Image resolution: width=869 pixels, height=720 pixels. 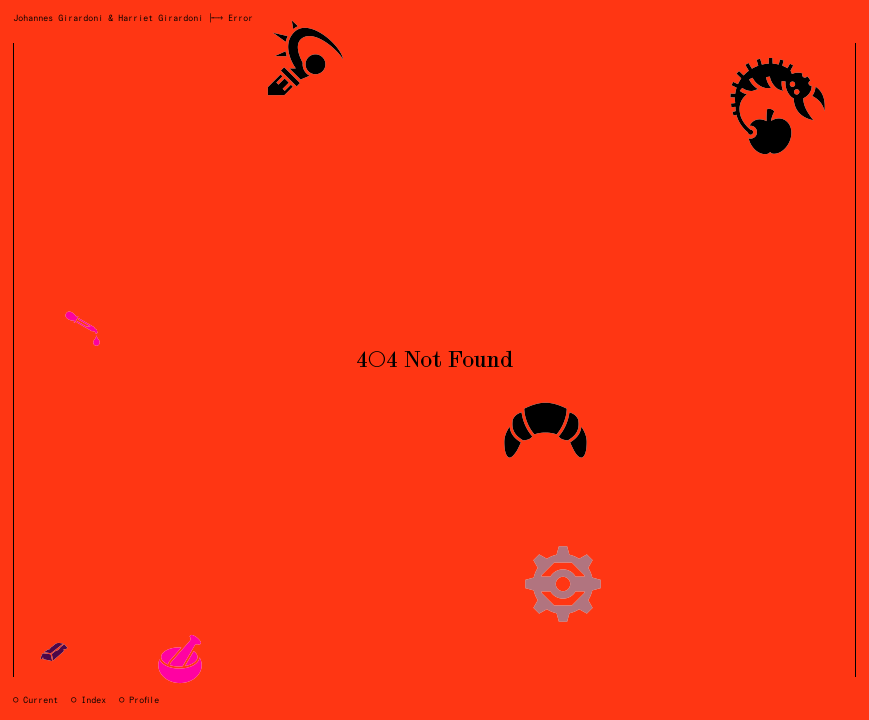 I want to click on browse bakery or pastry items, so click(x=545, y=430).